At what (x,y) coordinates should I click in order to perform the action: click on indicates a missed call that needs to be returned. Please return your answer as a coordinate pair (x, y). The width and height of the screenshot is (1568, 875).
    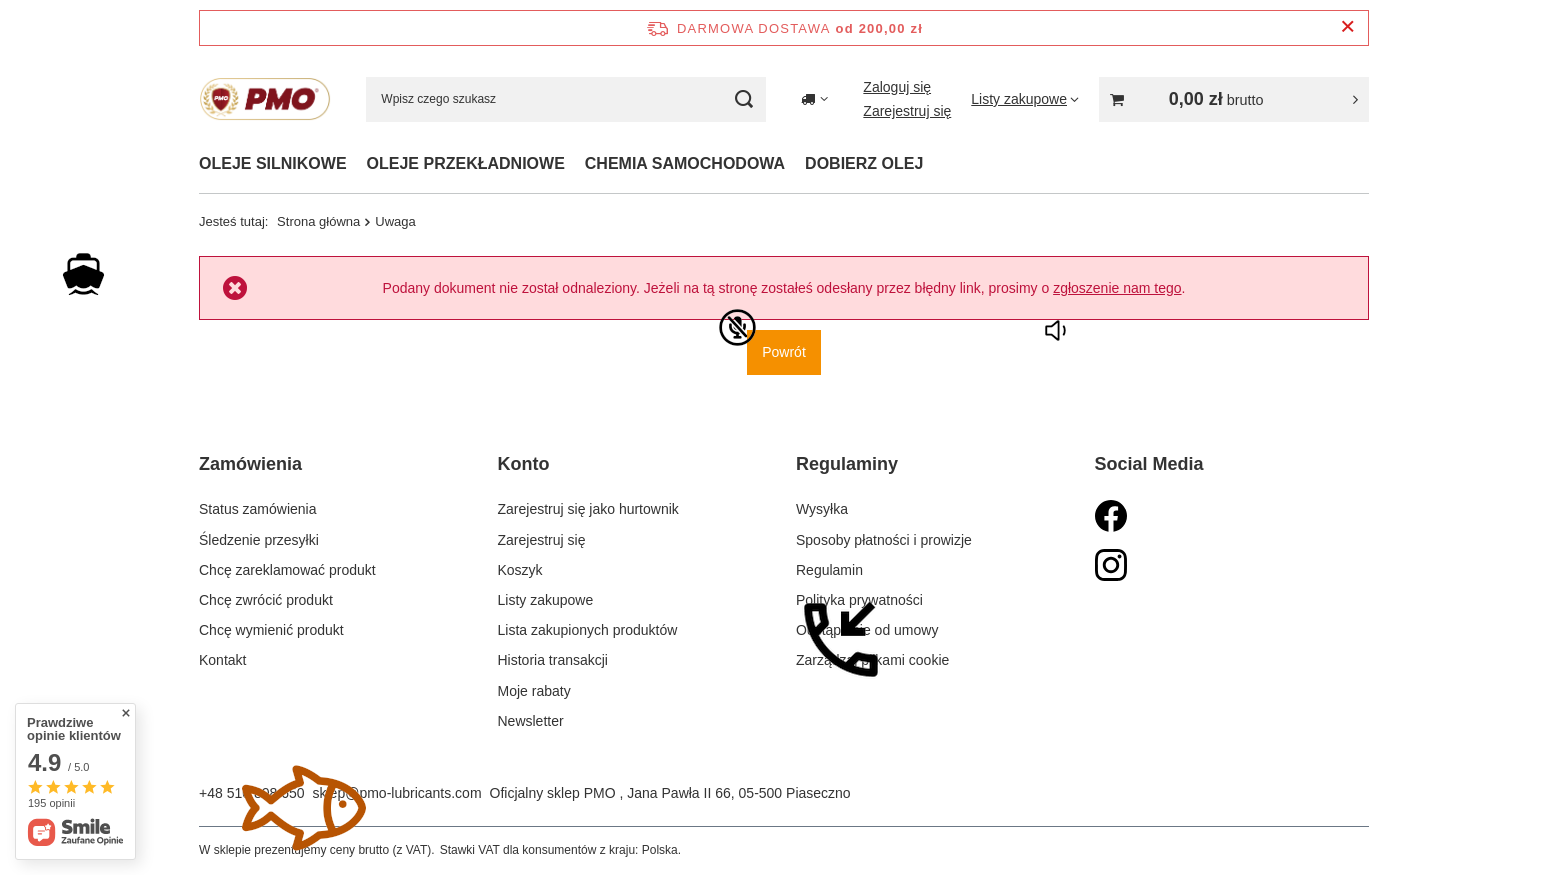
    Looking at the image, I should click on (841, 640).